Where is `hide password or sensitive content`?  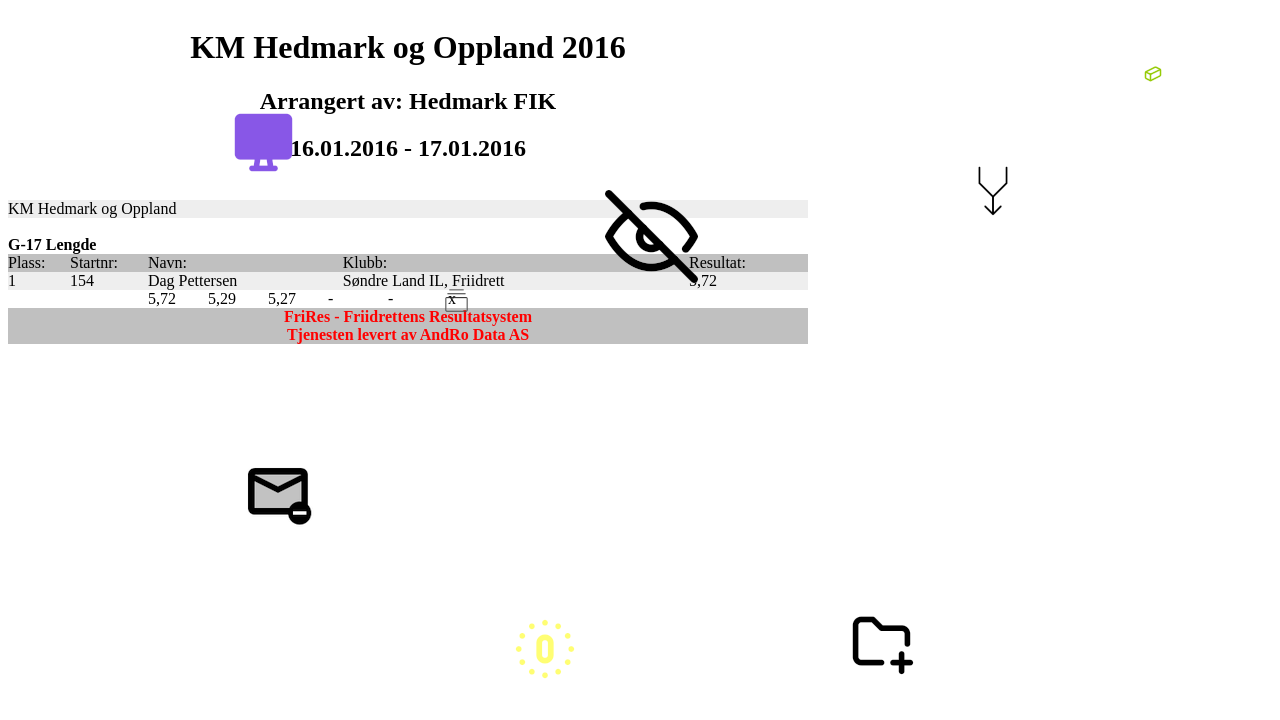
hide password or sensitive content is located at coordinates (651, 236).